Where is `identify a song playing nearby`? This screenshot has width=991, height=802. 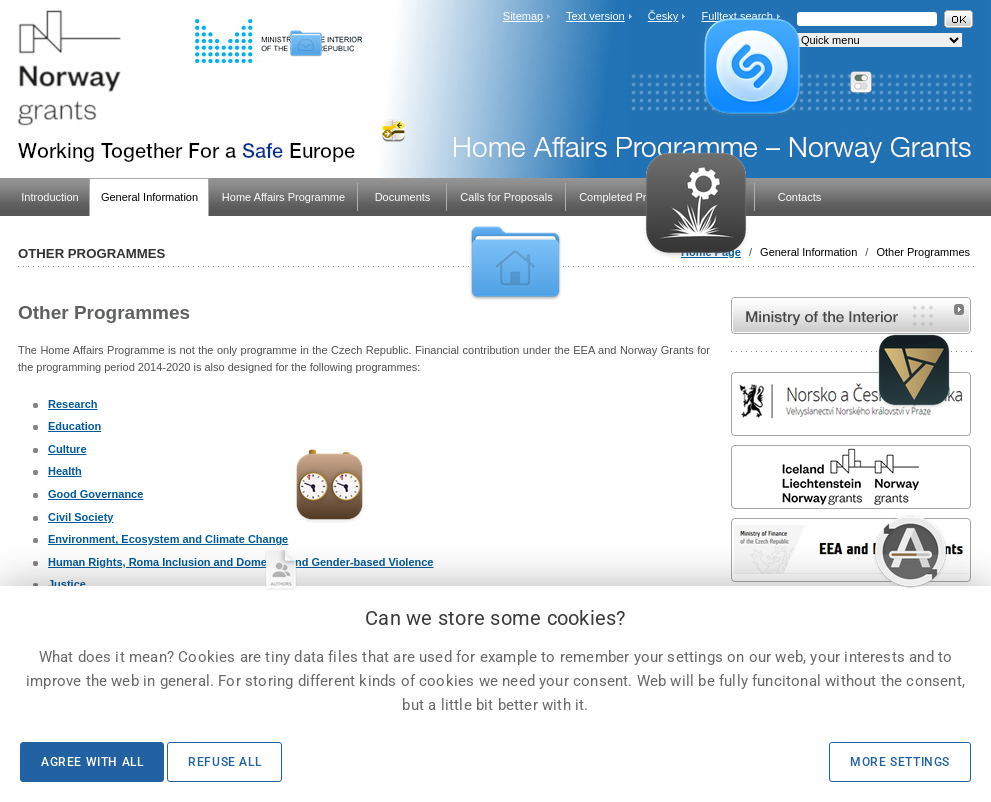
identify a song playing nearby is located at coordinates (752, 66).